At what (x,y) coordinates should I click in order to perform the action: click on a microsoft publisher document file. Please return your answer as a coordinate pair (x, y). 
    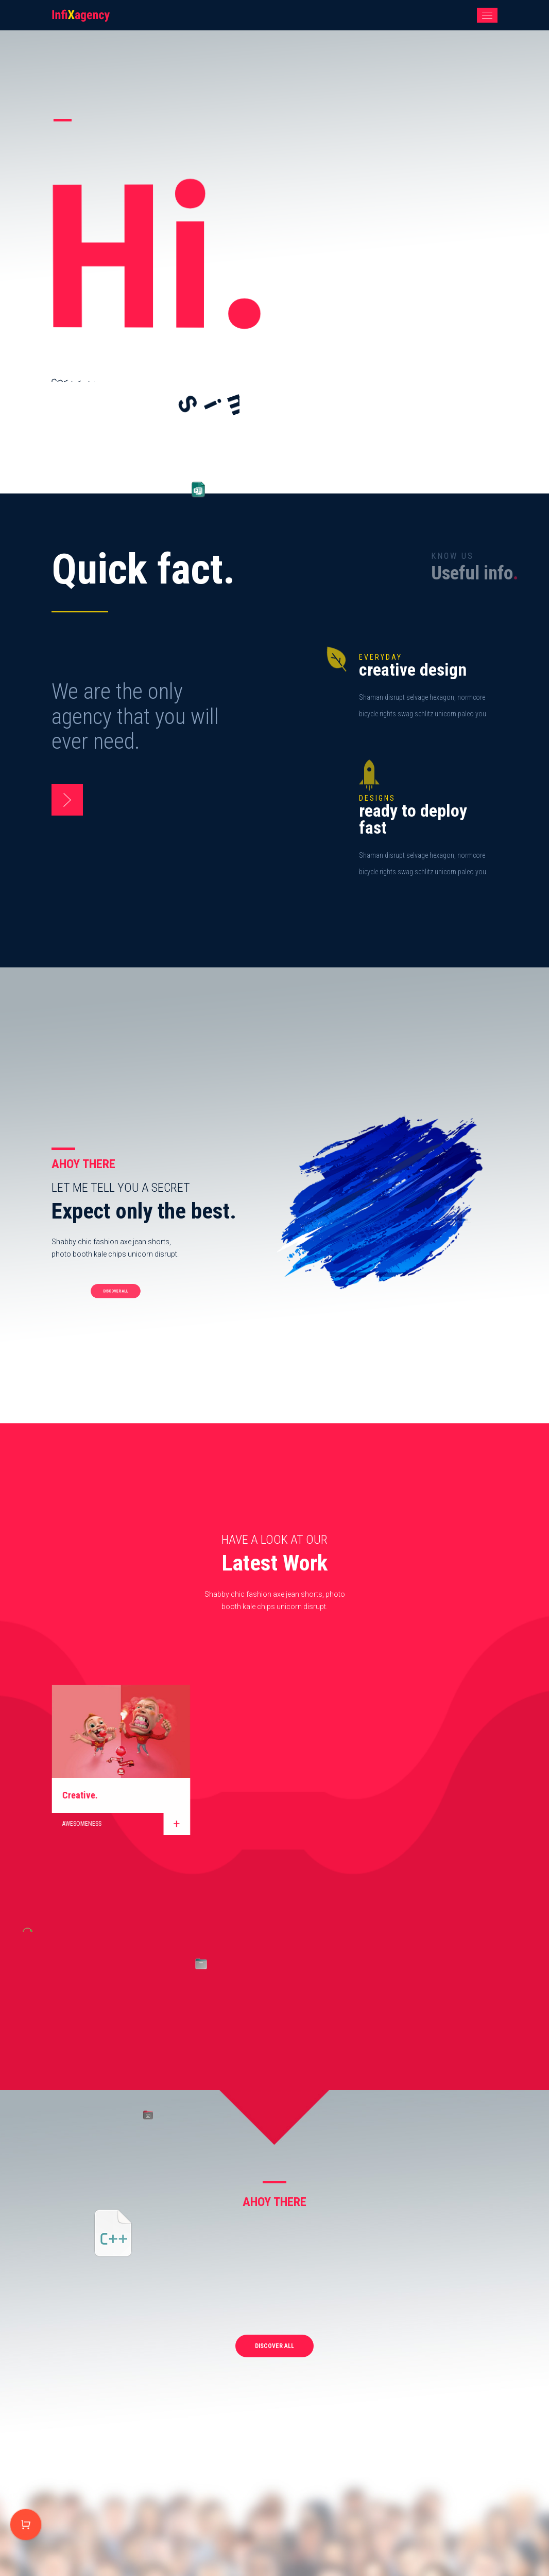
    Looking at the image, I should click on (198, 489).